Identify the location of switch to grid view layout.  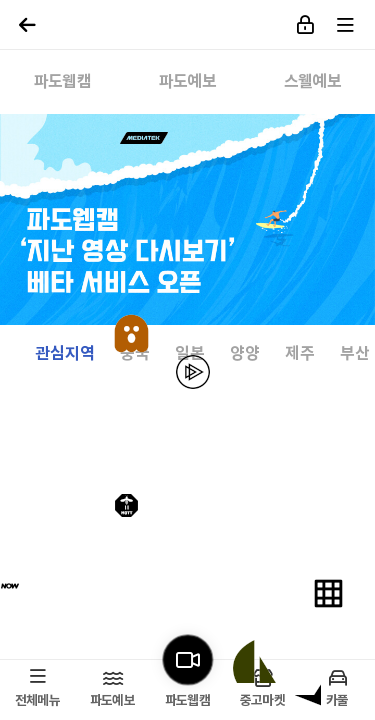
(328, 593).